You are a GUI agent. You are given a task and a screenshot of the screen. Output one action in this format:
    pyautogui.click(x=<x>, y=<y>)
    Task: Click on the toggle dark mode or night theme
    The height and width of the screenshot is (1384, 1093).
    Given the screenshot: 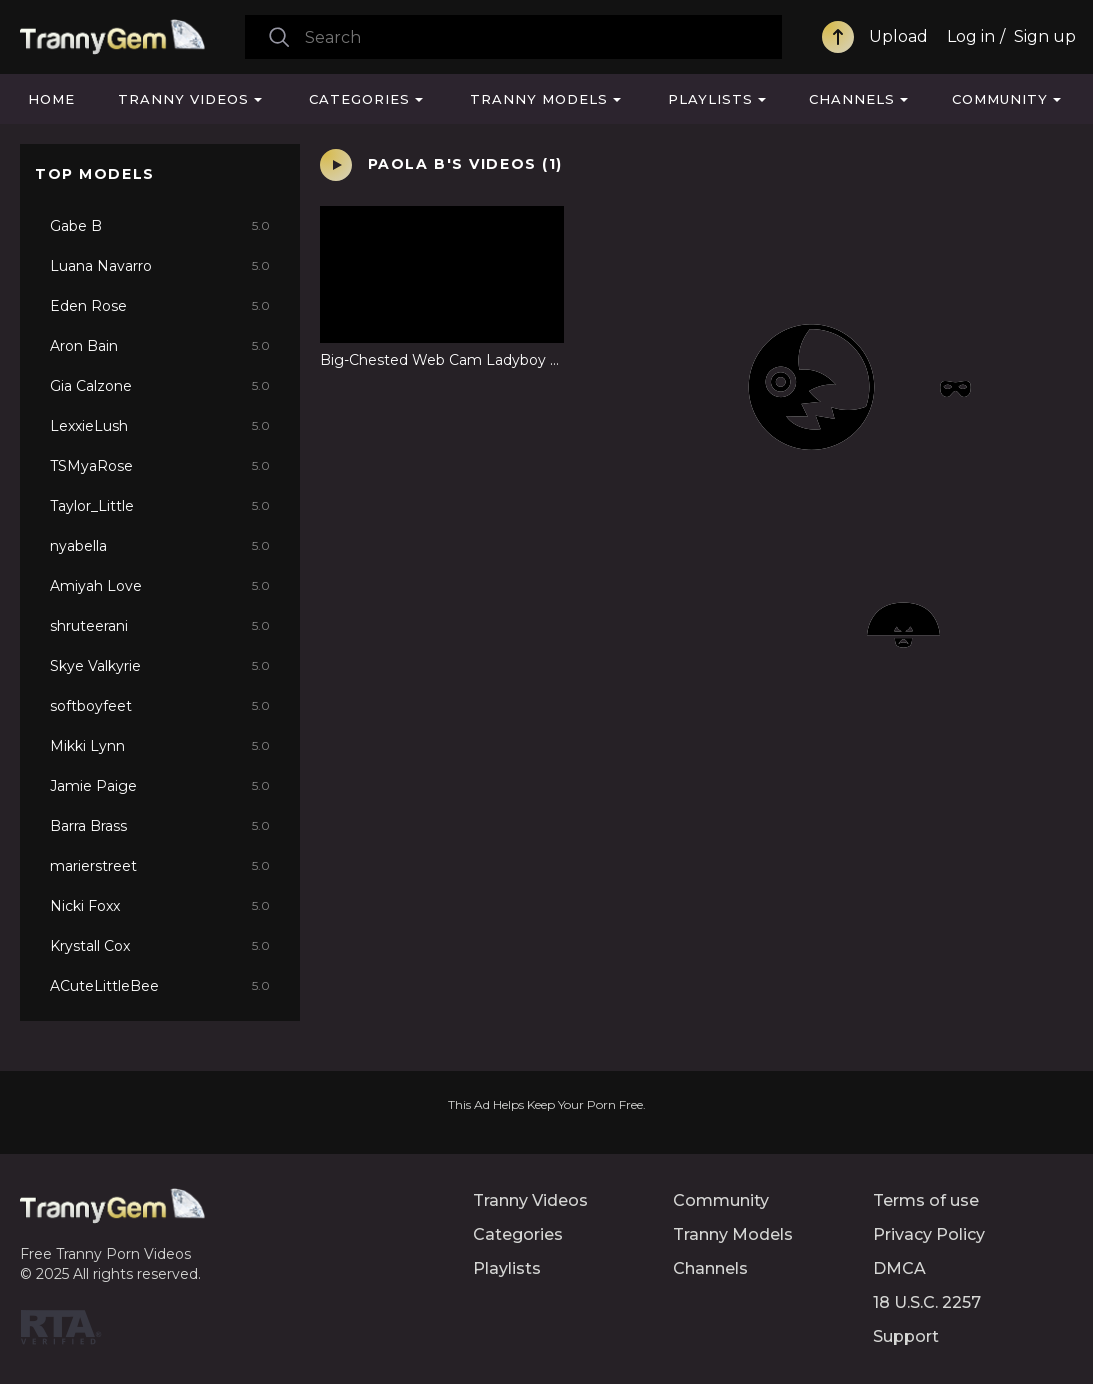 What is the action you would take?
    pyautogui.click(x=811, y=386)
    